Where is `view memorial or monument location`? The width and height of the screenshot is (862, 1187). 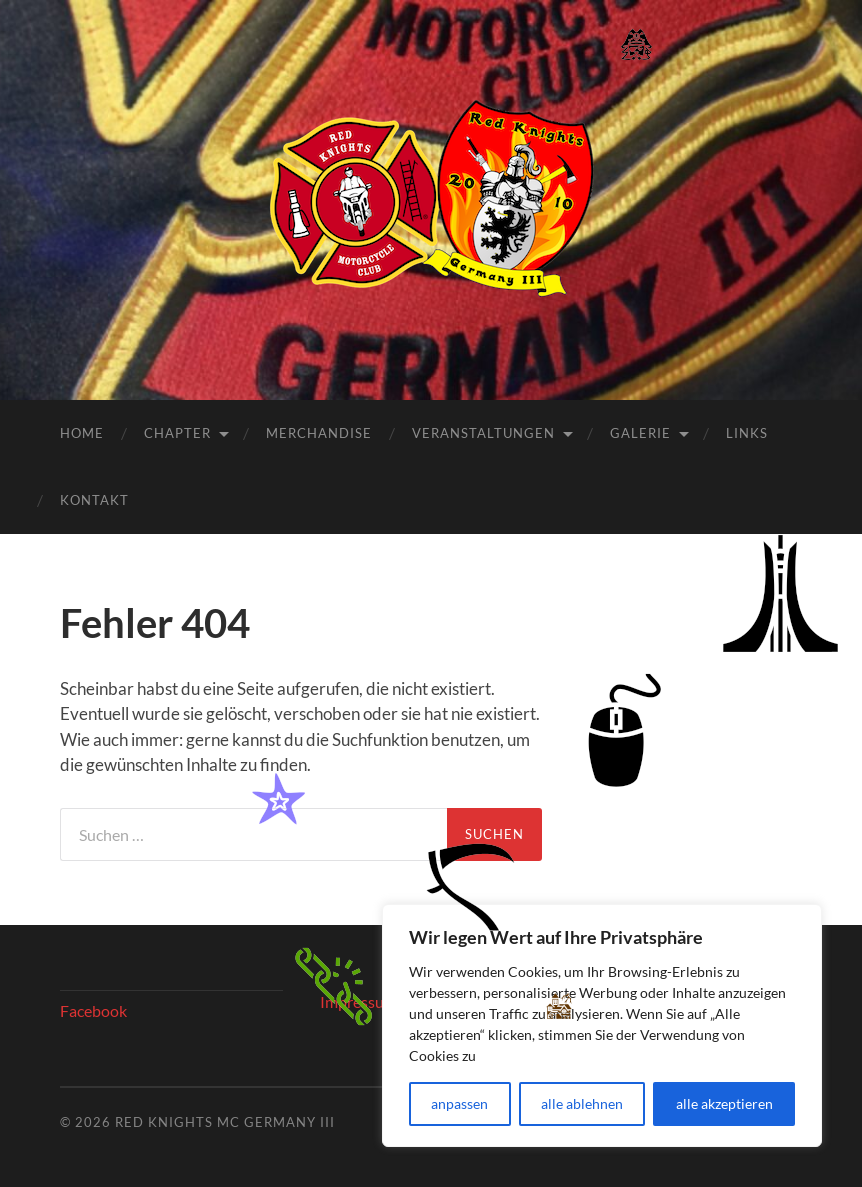 view memorial or monument location is located at coordinates (780, 593).